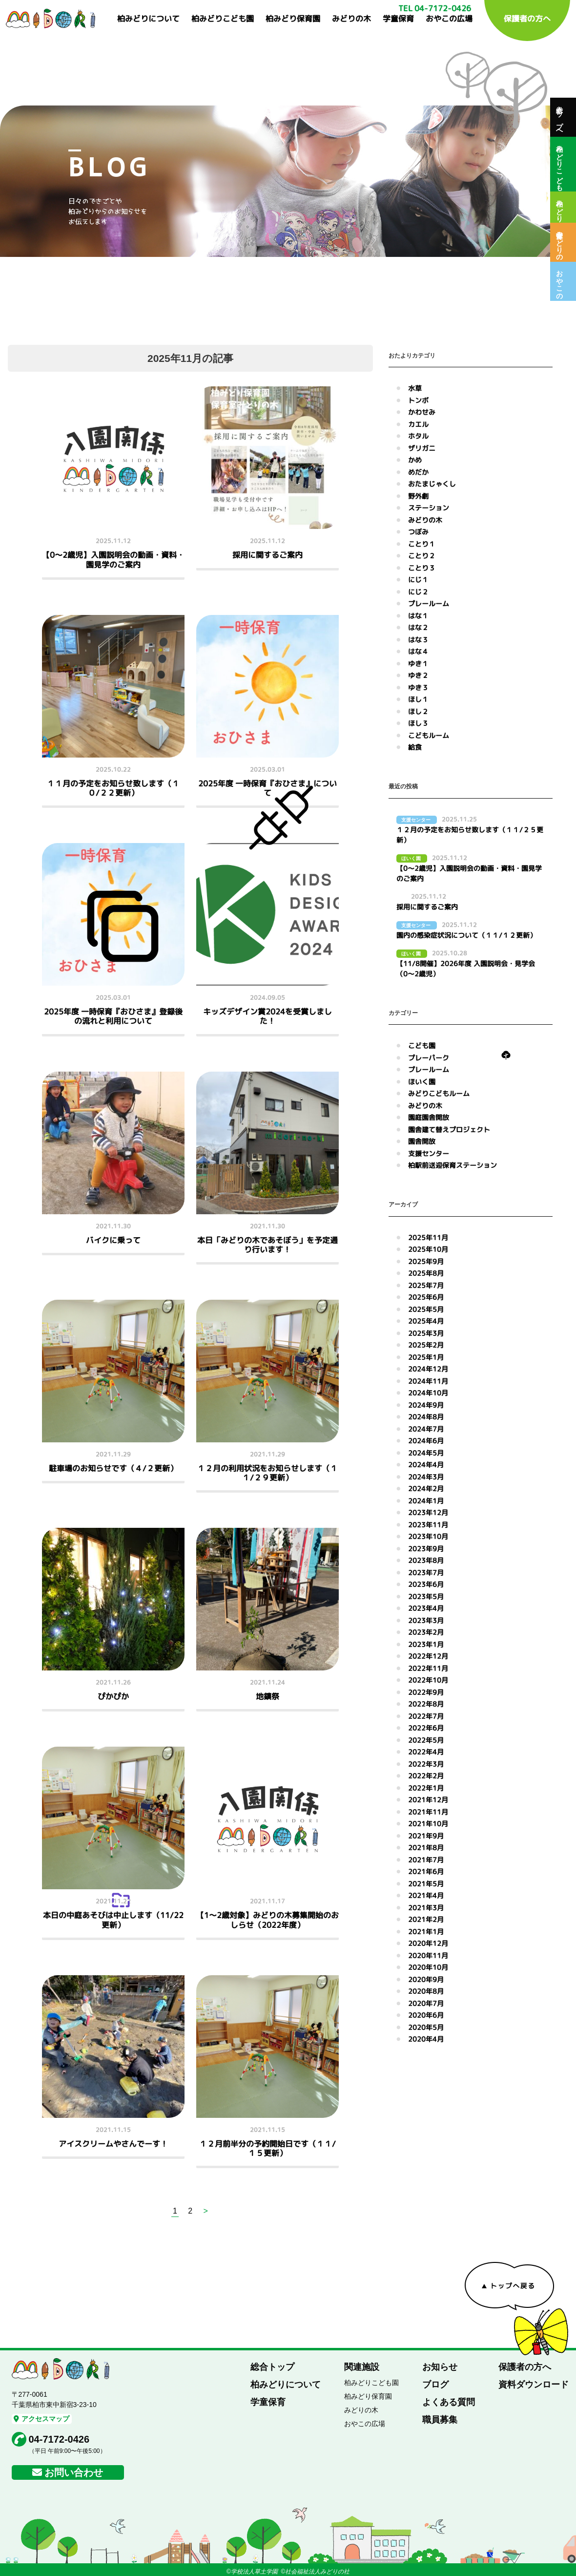 The width and height of the screenshot is (576, 2576). Describe the element at coordinates (506, 1055) in the screenshot. I see `view parks or nature areas on a map` at that location.